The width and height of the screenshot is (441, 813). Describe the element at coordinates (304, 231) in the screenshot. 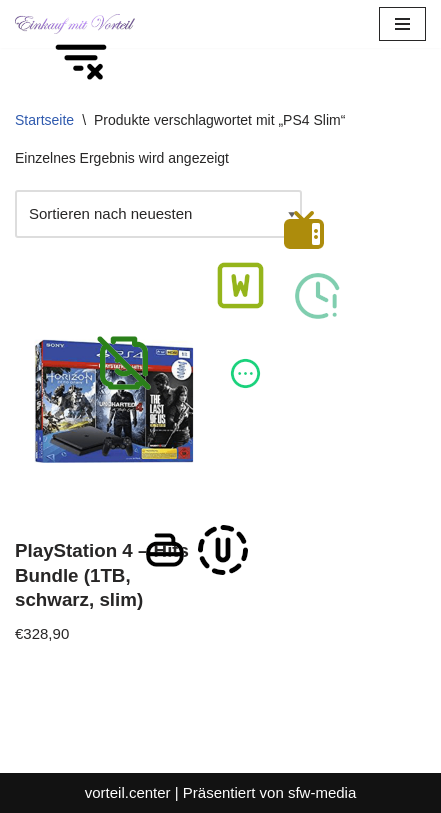

I see `access classic TV or broadcast content` at that location.